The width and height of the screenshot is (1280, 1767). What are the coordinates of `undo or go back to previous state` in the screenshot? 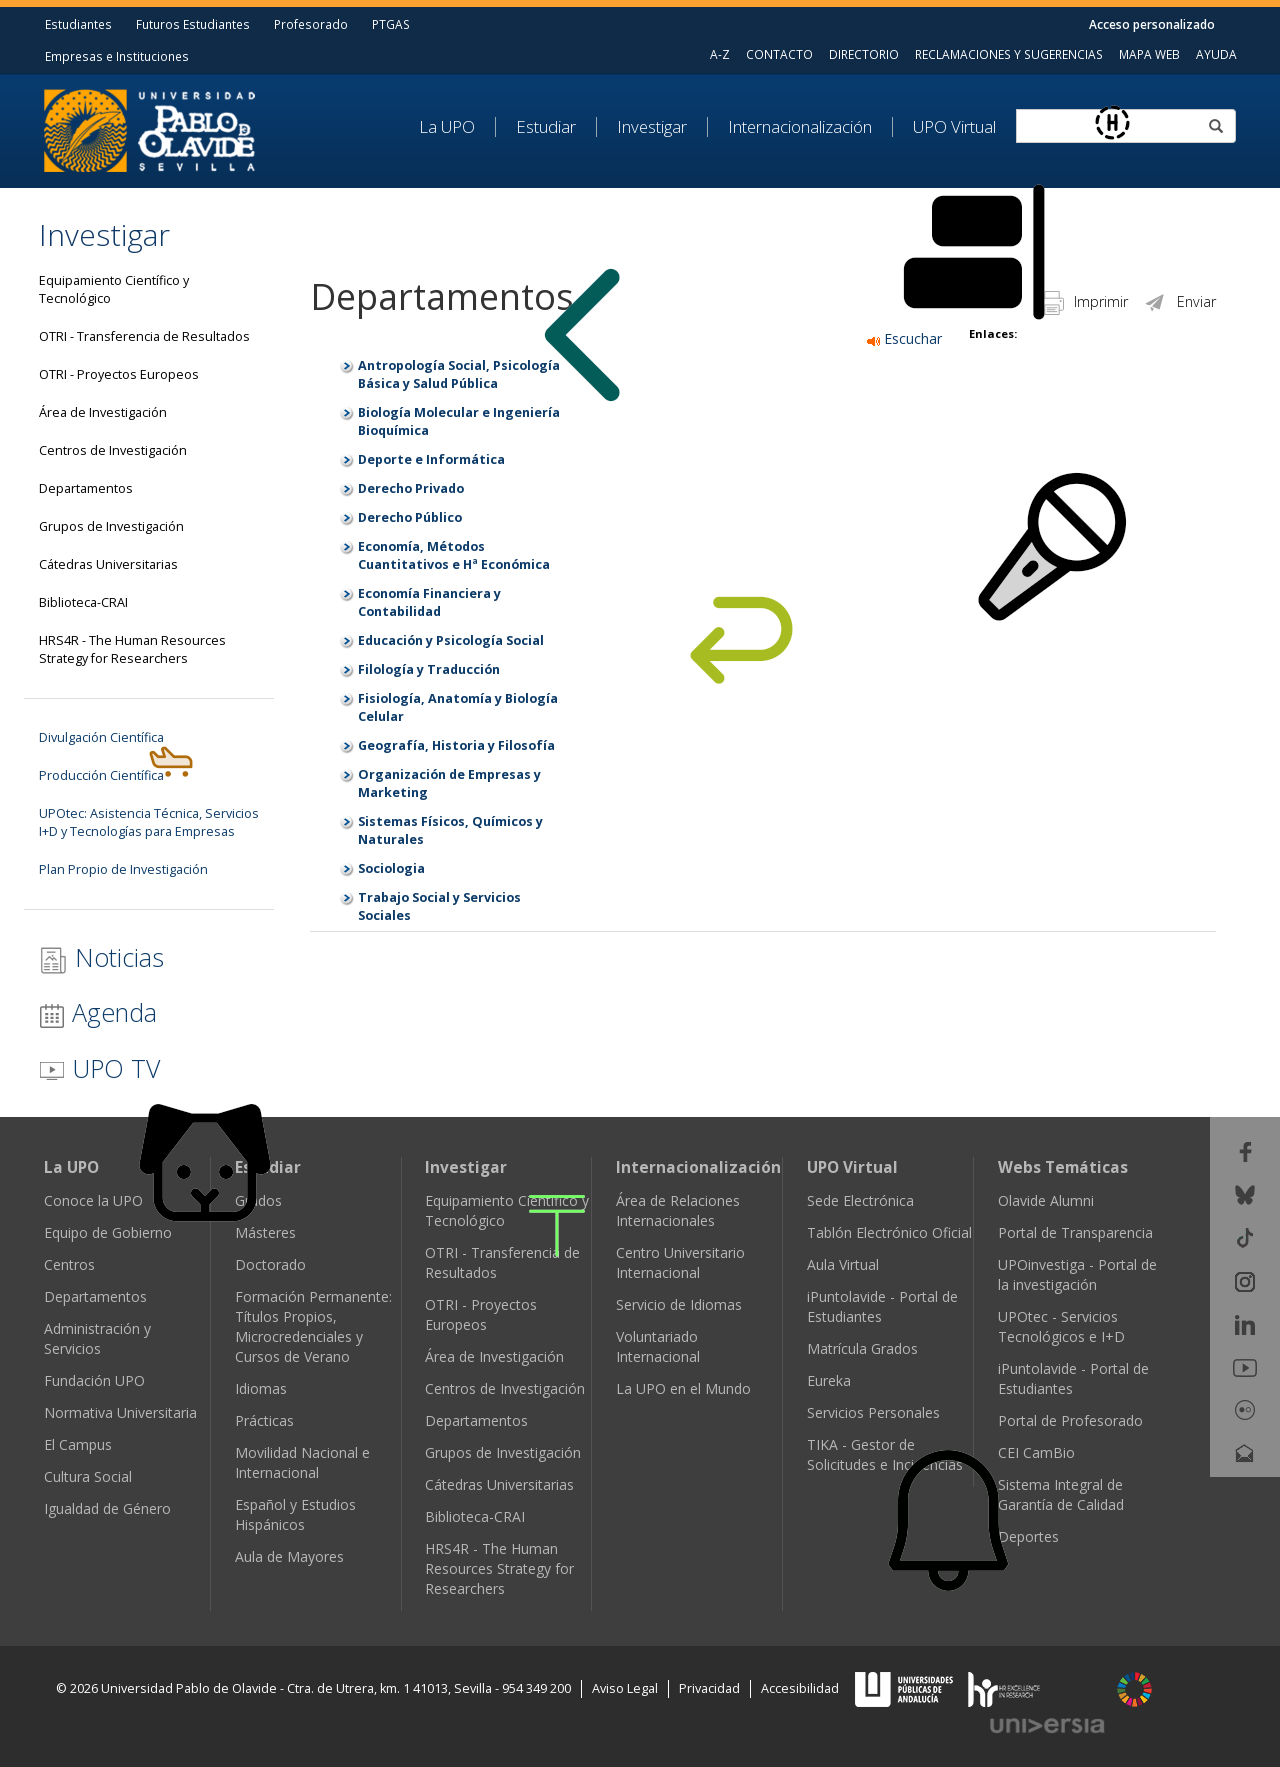 It's located at (741, 636).